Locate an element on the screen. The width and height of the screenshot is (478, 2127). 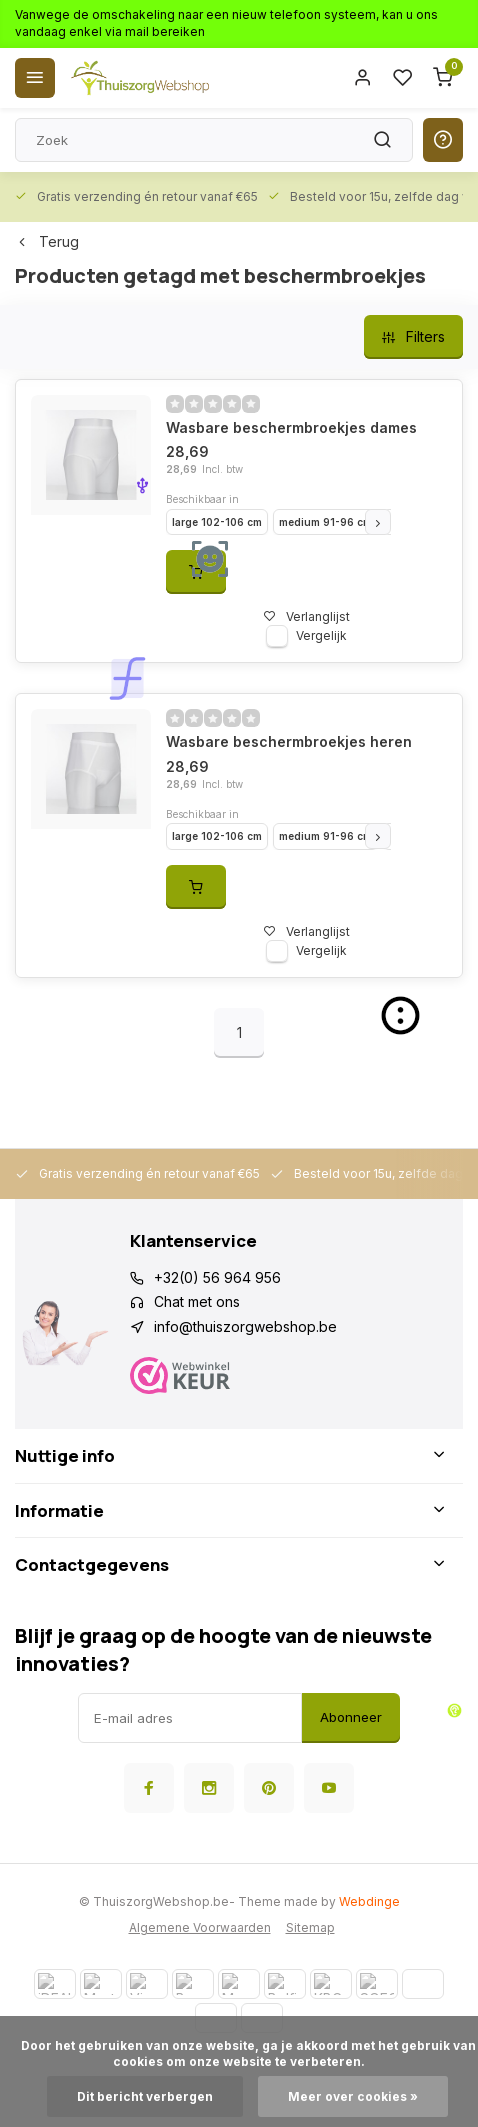
insert a mathematical function or formula is located at coordinates (127, 678).